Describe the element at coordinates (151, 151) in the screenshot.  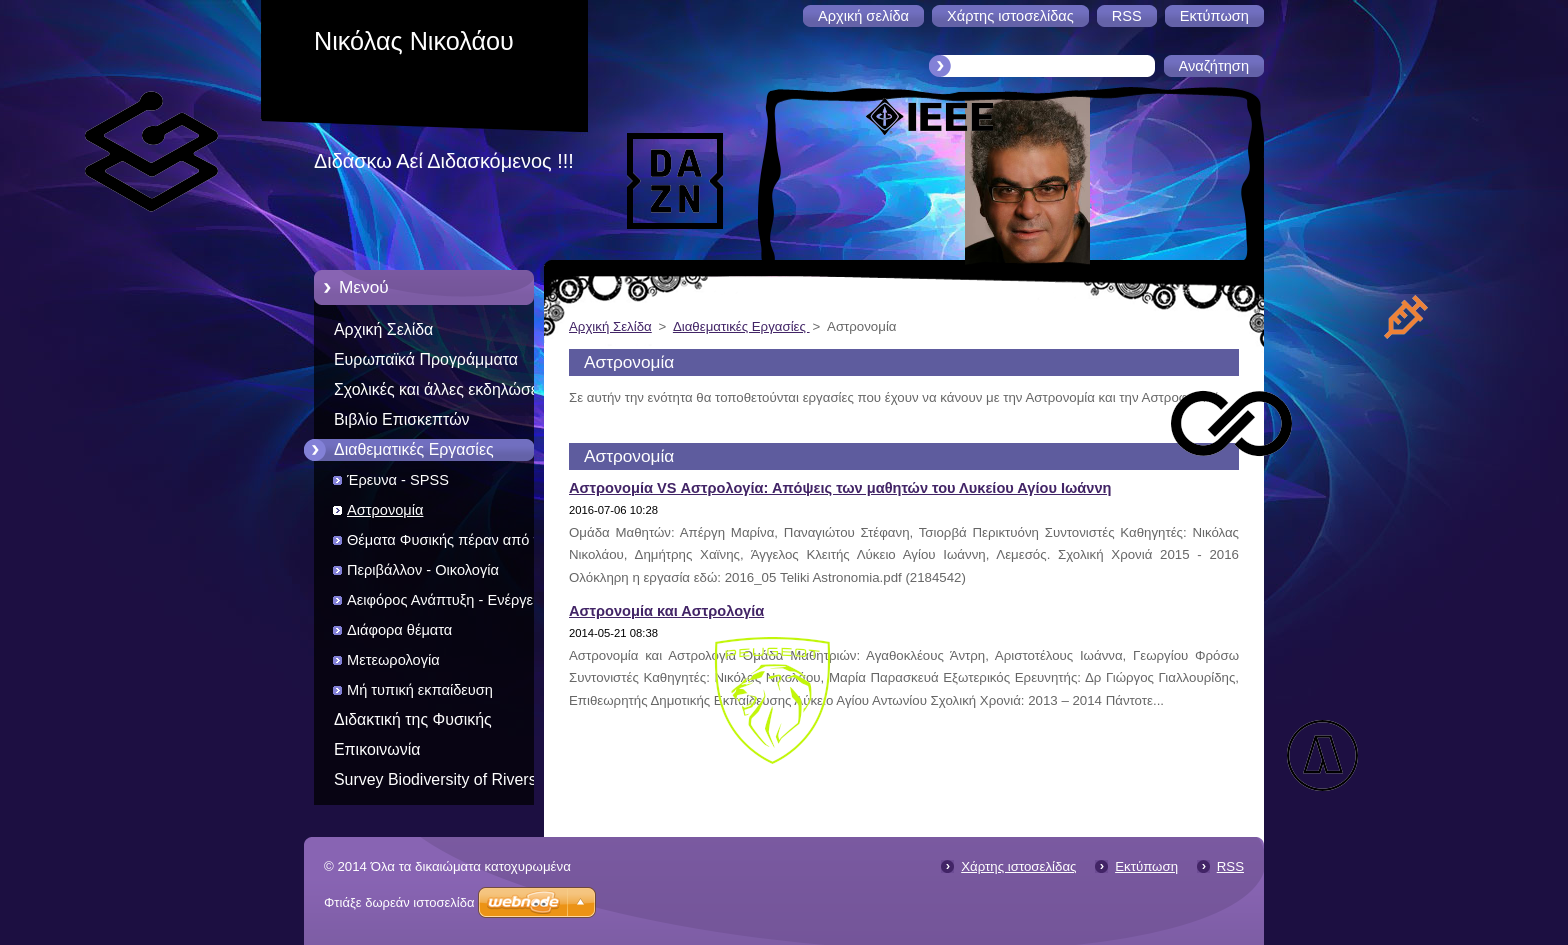
I see `open Traefik Proxy dashboard` at that location.